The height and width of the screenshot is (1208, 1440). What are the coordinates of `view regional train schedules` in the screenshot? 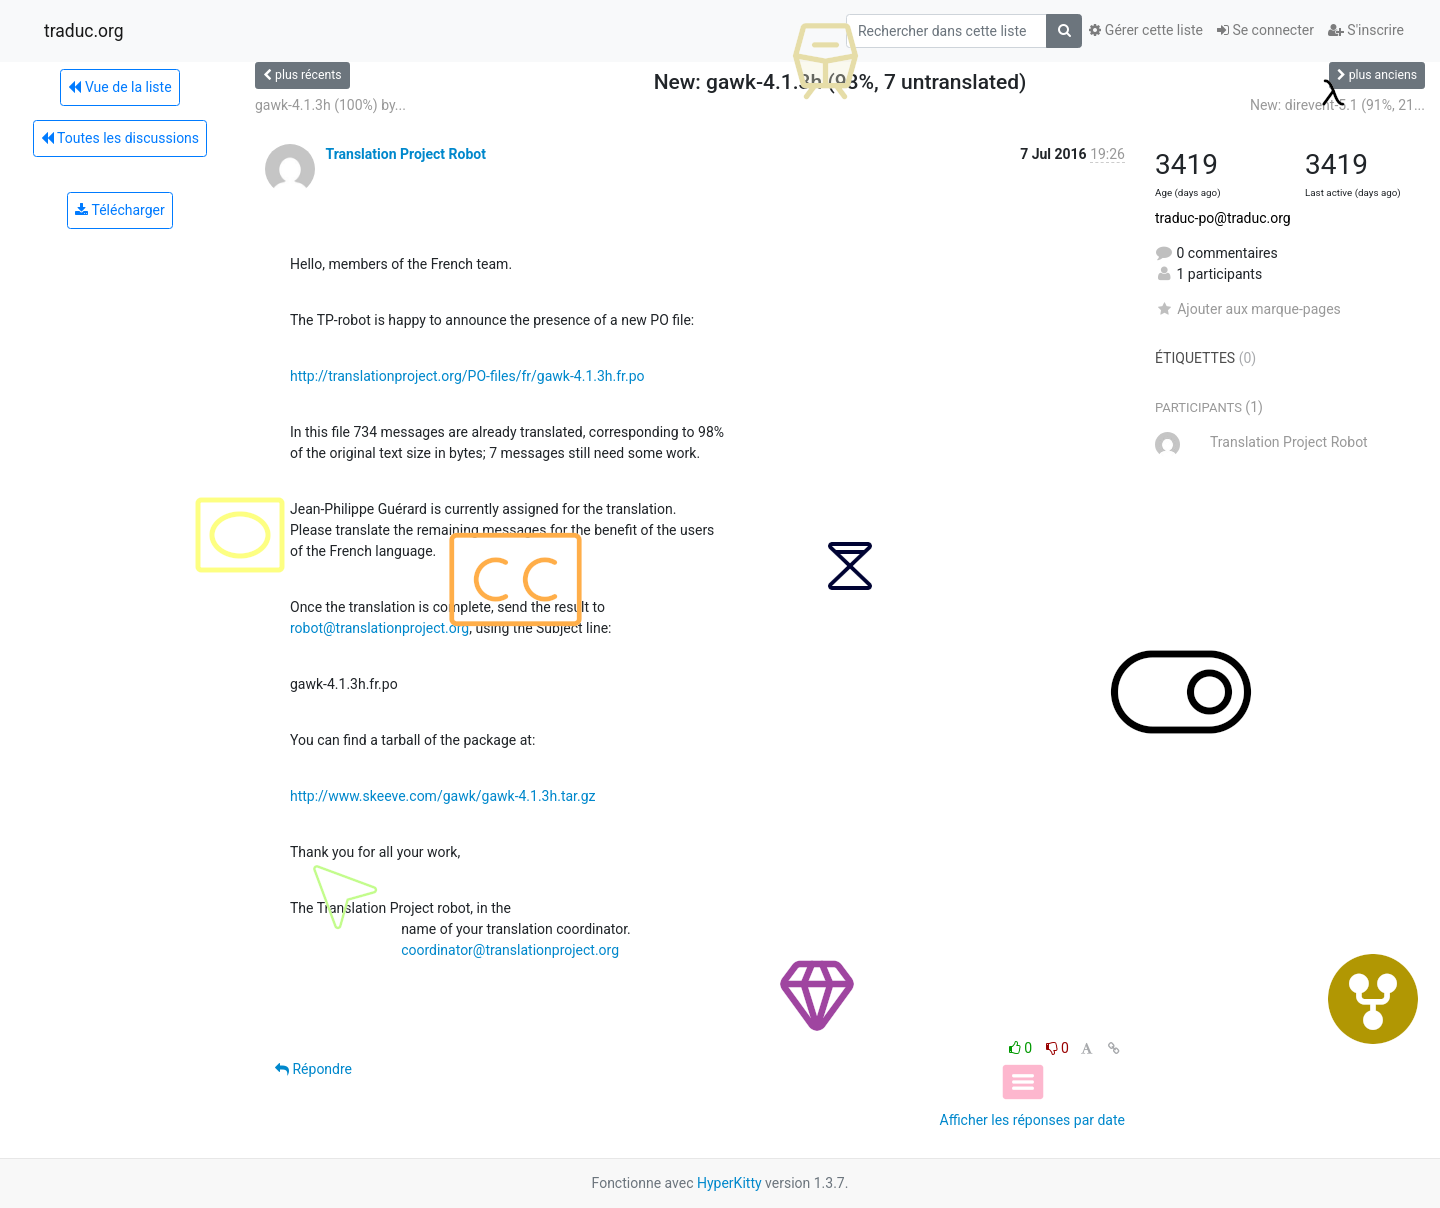 It's located at (825, 58).